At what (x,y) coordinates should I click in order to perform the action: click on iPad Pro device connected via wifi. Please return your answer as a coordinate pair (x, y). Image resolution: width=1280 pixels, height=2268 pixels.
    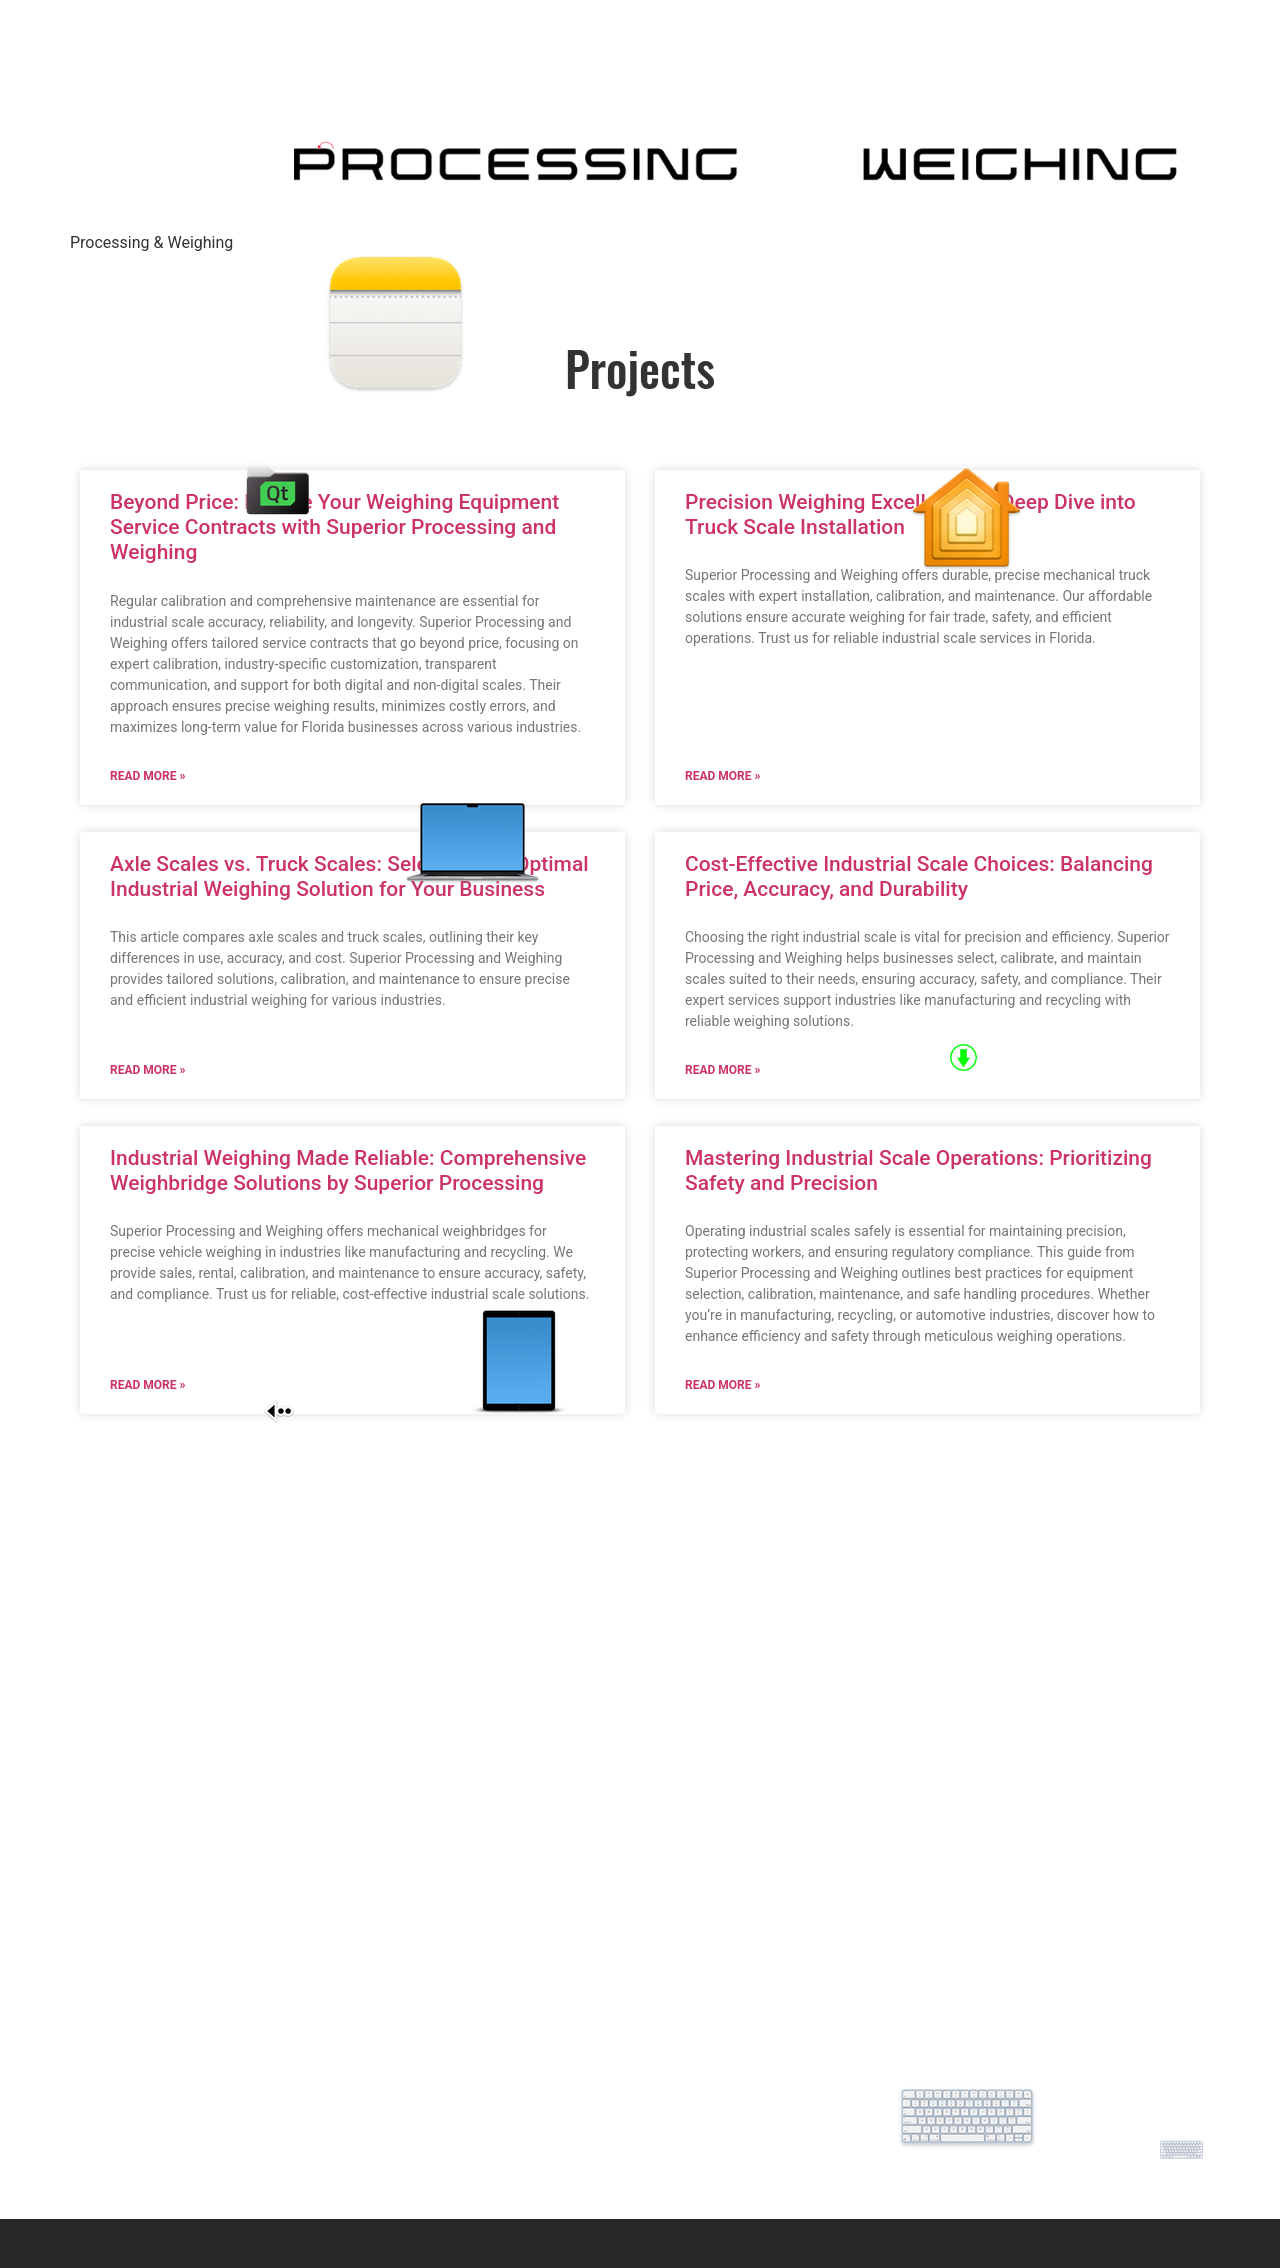
    Looking at the image, I should click on (519, 1361).